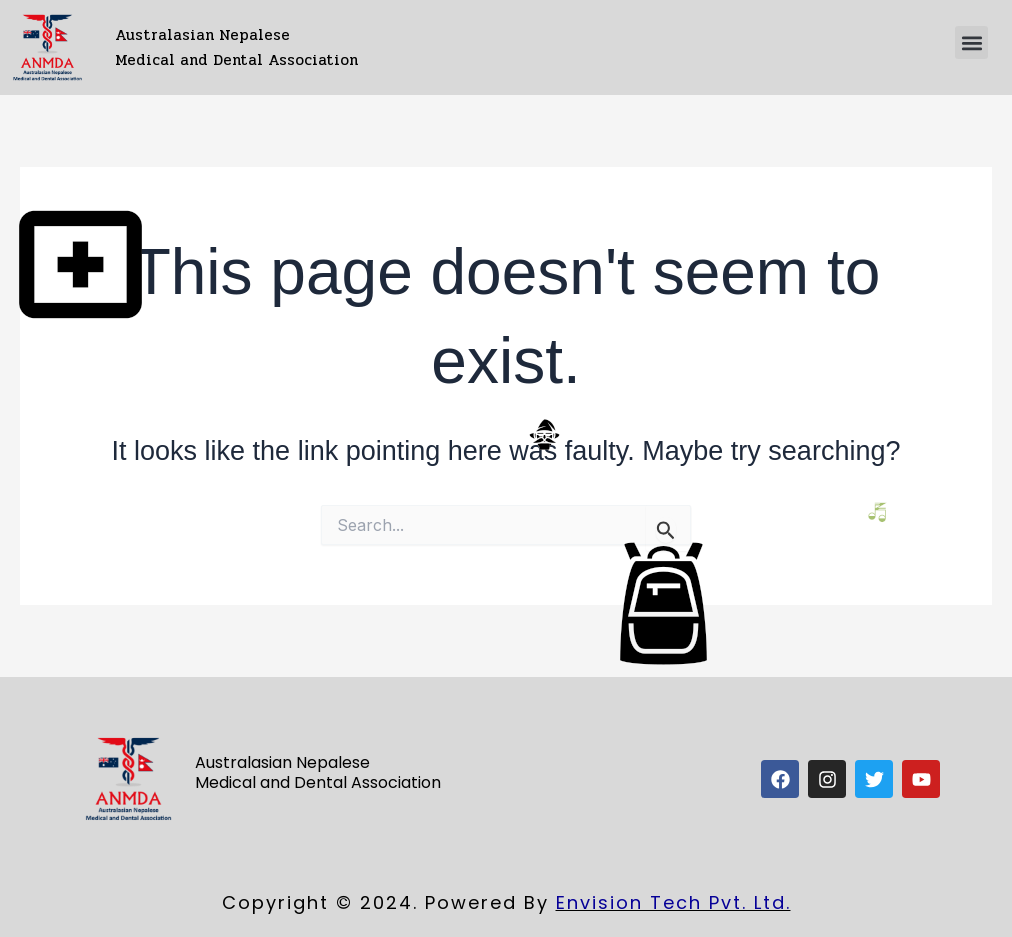 This screenshot has width=1012, height=937. Describe the element at coordinates (877, 512) in the screenshot. I see `play a glitchy or distorted audio track` at that location.